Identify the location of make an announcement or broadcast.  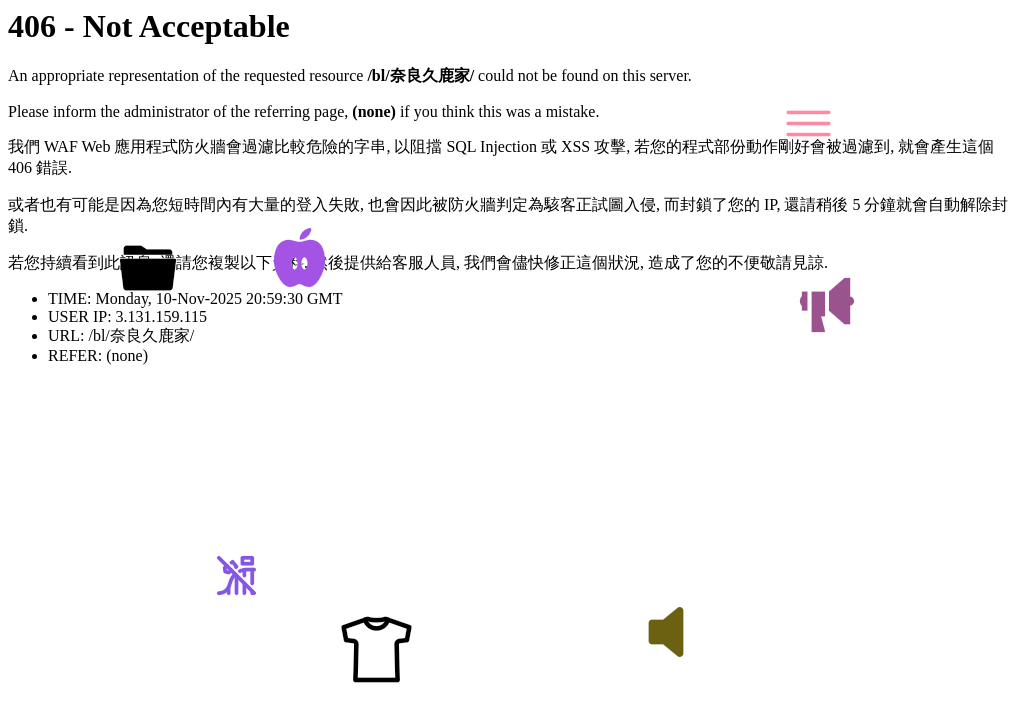
(827, 305).